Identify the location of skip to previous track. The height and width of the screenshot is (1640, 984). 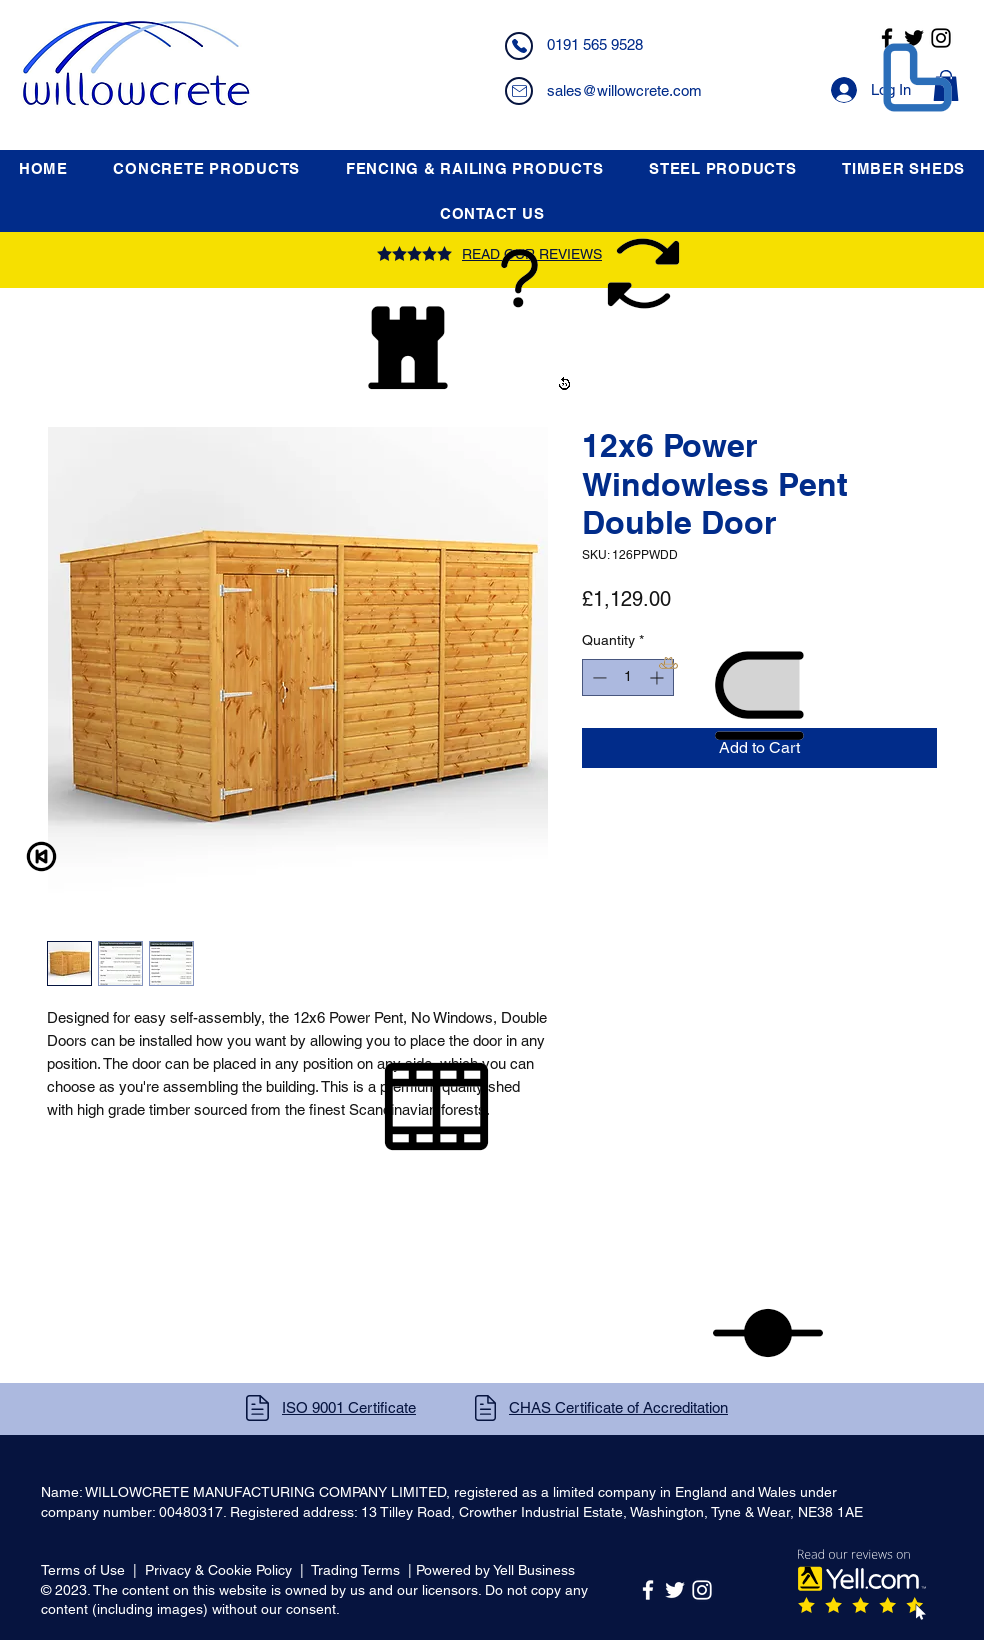
(41, 856).